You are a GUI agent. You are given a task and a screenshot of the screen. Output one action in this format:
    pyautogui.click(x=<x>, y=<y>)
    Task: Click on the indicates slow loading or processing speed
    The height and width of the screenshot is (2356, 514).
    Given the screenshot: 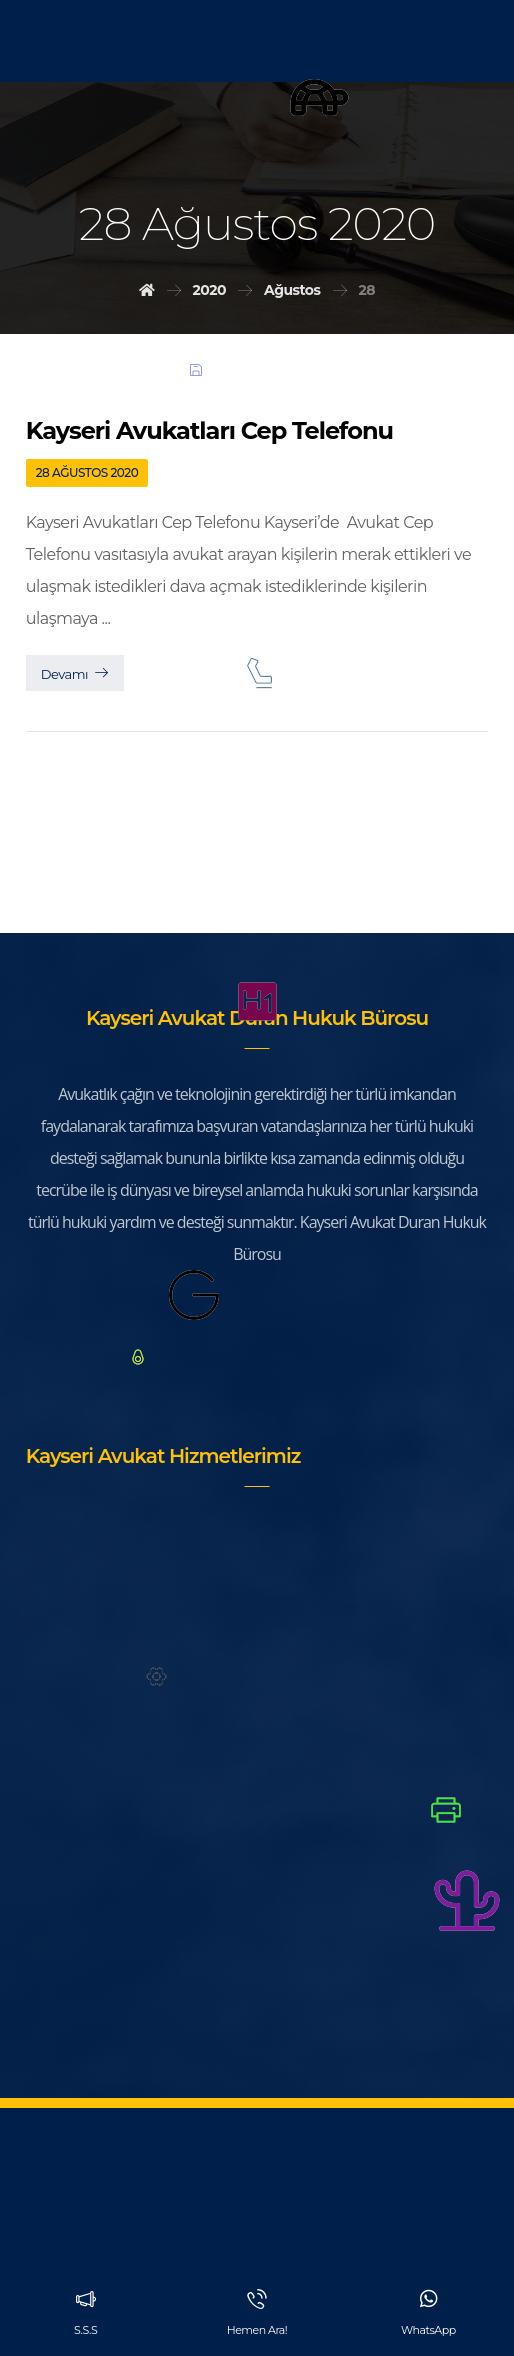 What is the action you would take?
    pyautogui.click(x=319, y=97)
    